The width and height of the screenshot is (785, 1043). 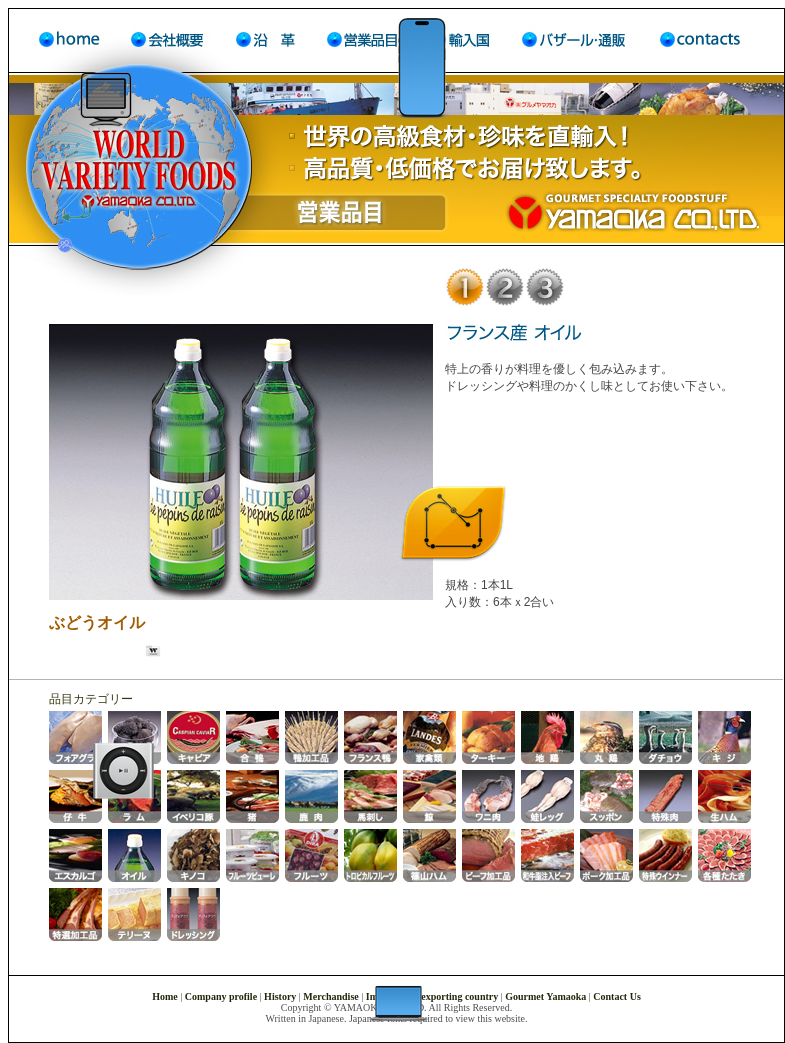 What do you see at coordinates (398, 1001) in the screenshot?
I see `select macbook pro as your device type` at bounding box center [398, 1001].